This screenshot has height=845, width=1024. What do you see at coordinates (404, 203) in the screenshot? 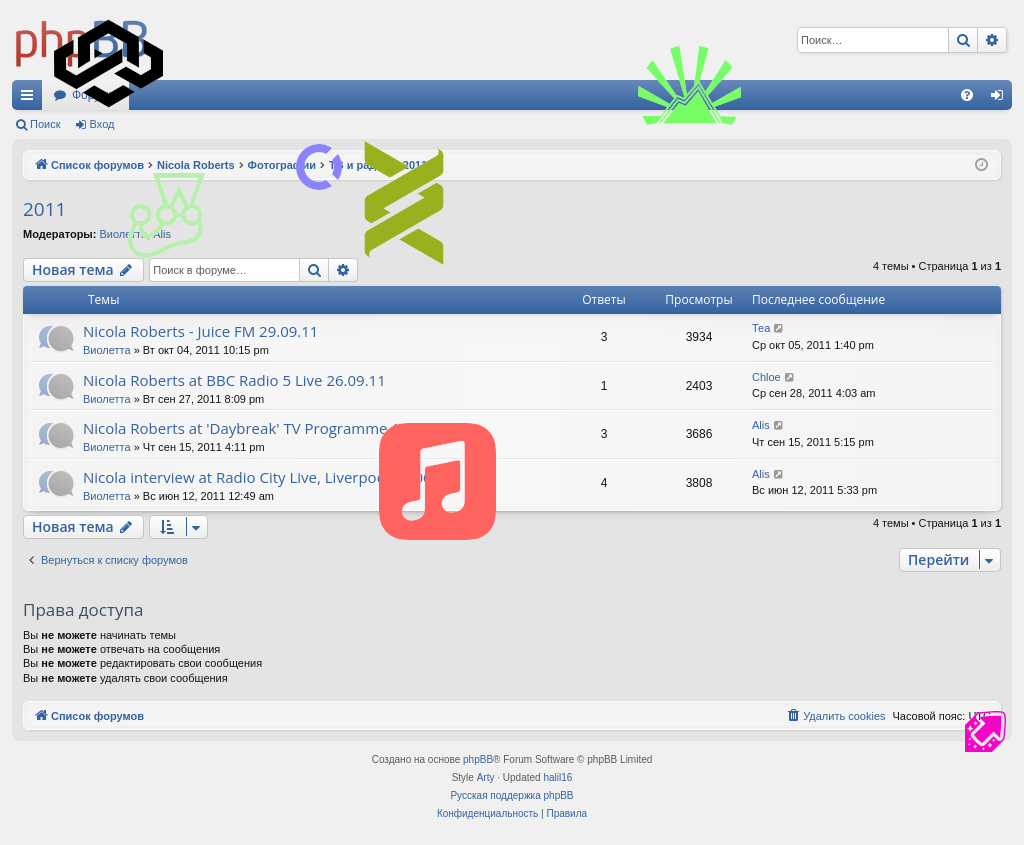
I see `helix brand logo` at bounding box center [404, 203].